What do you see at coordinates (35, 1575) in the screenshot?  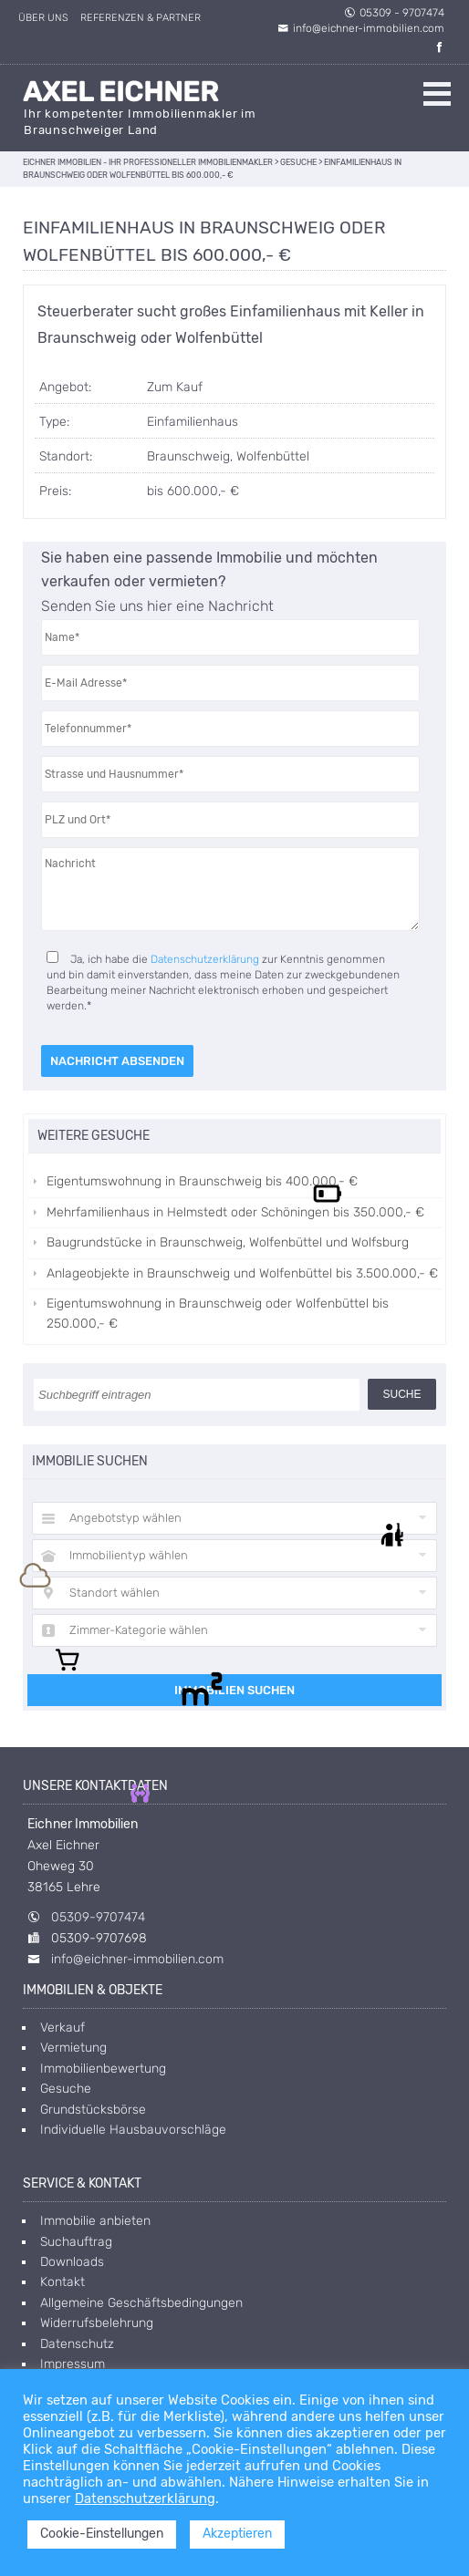 I see `access cloud storage` at bounding box center [35, 1575].